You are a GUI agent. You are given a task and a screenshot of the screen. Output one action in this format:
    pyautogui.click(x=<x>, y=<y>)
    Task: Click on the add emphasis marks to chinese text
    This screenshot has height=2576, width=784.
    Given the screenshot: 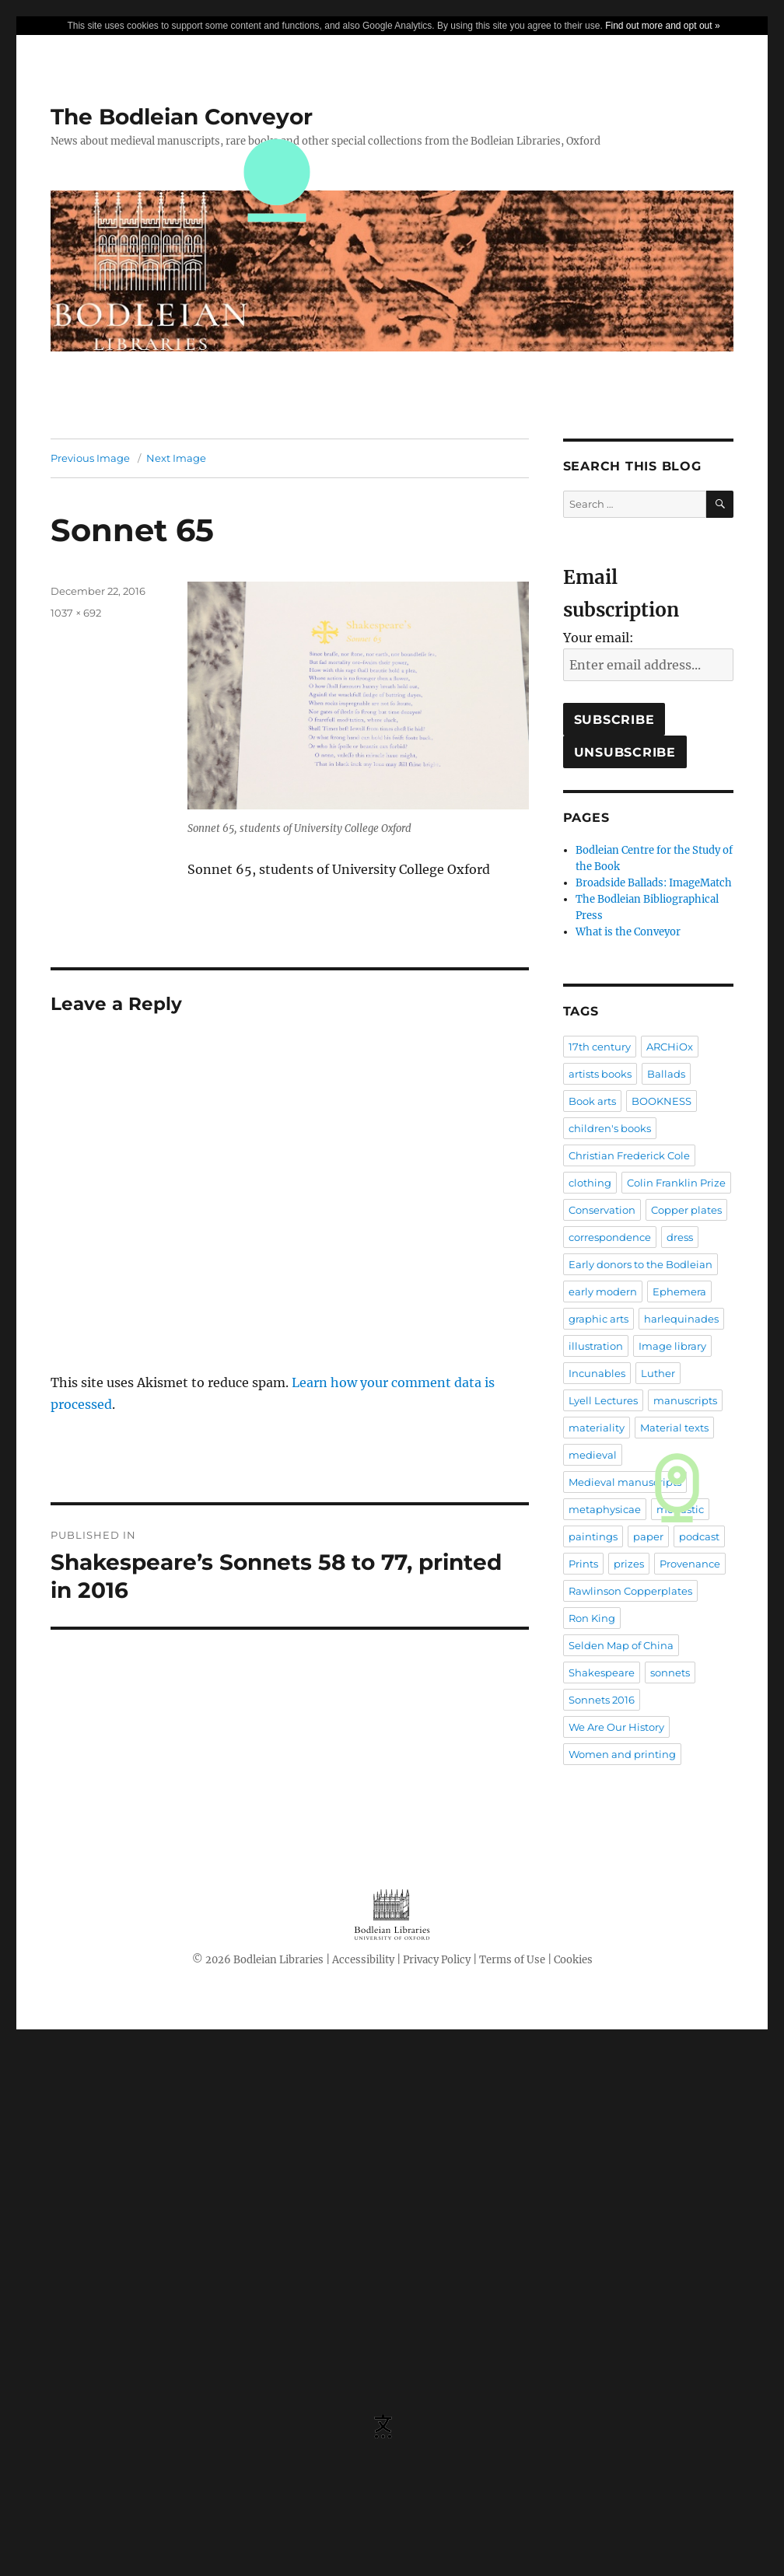 What is the action you would take?
    pyautogui.click(x=383, y=2426)
    